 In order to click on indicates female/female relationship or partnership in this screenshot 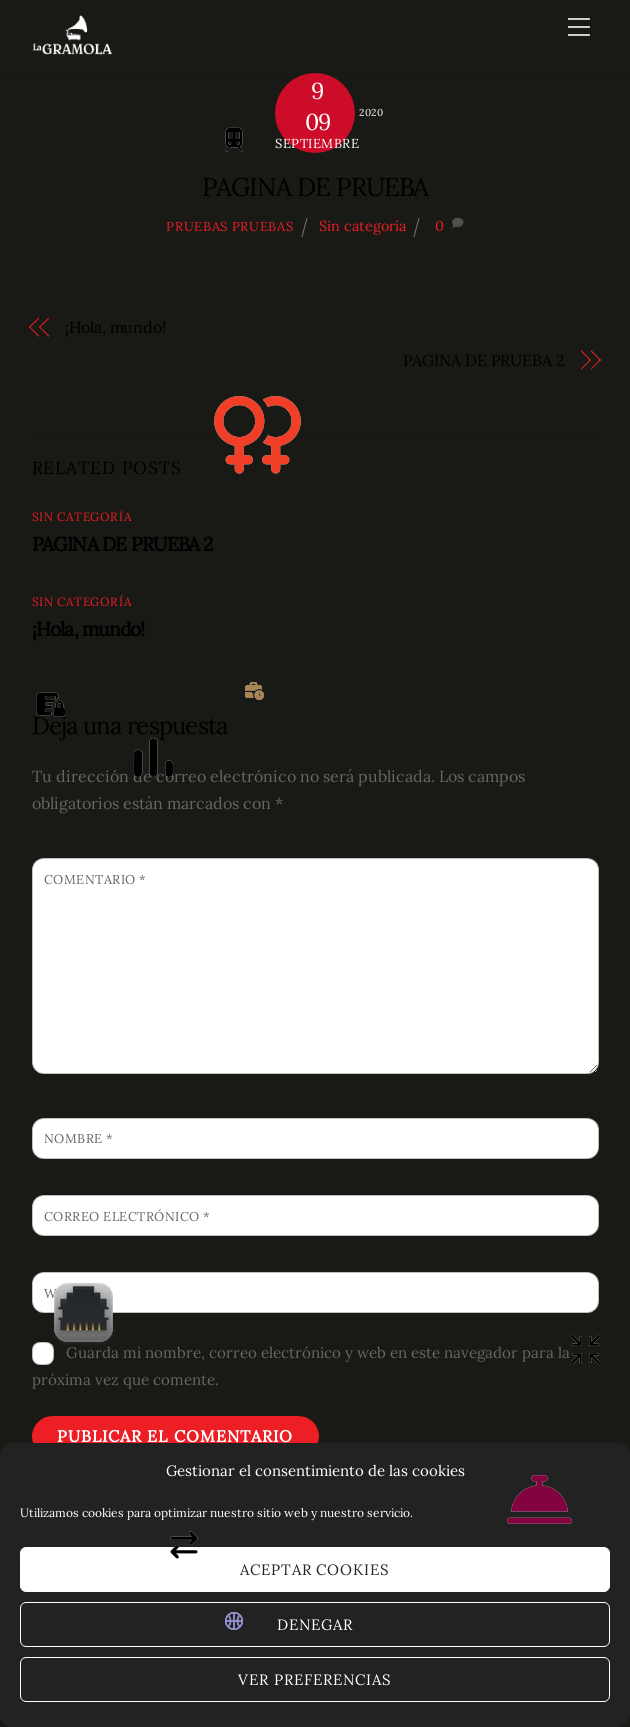, I will do `click(257, 432)`.